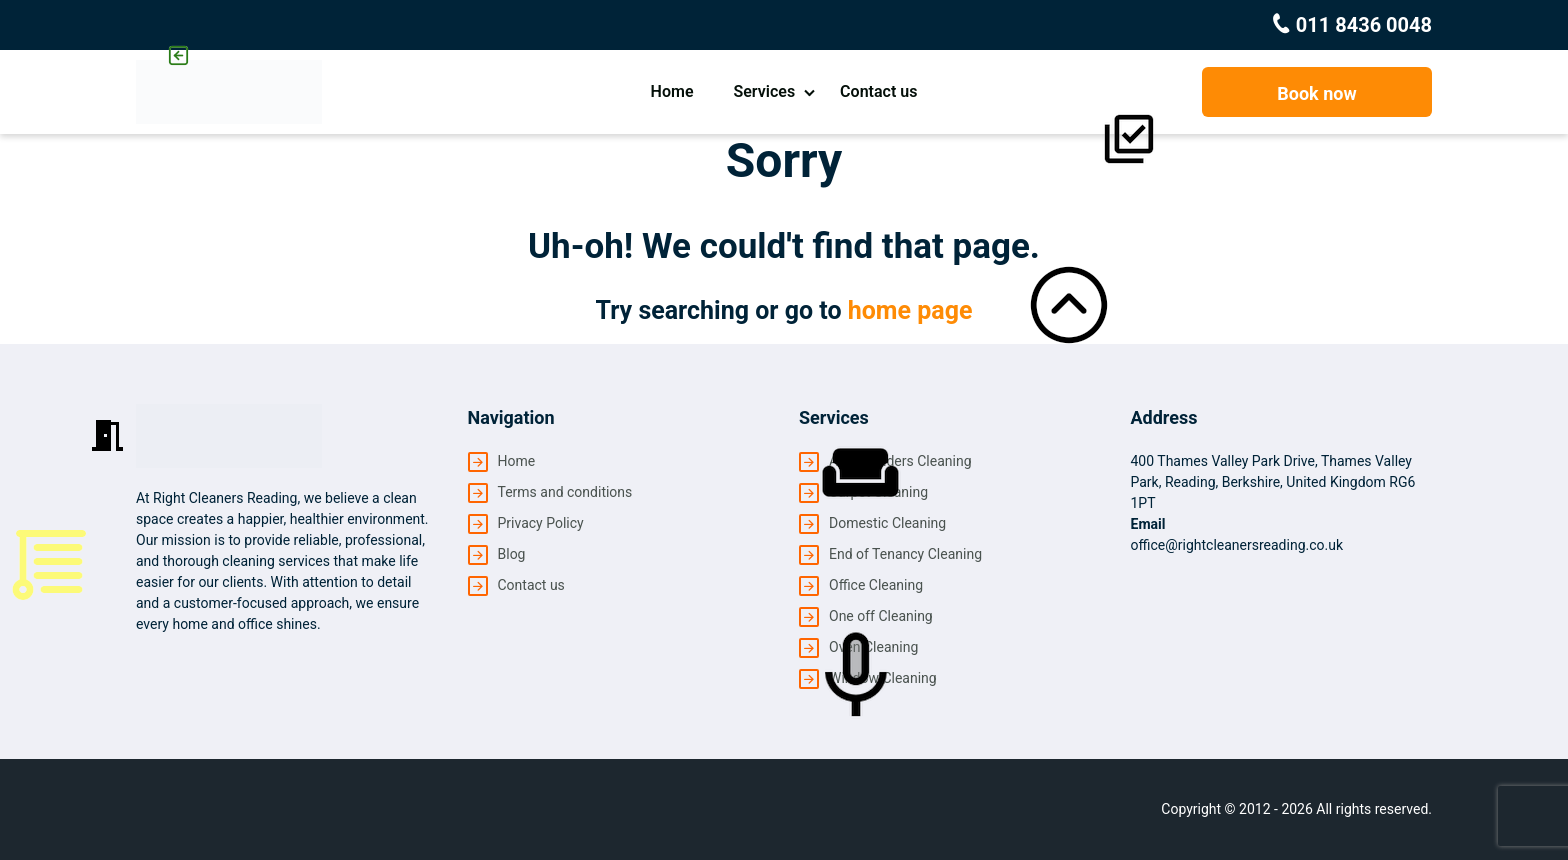 Image resolution: width=1568 pixels, height=860 pixels. I want to click on adjust window blinds or shades, so click(51, 565).